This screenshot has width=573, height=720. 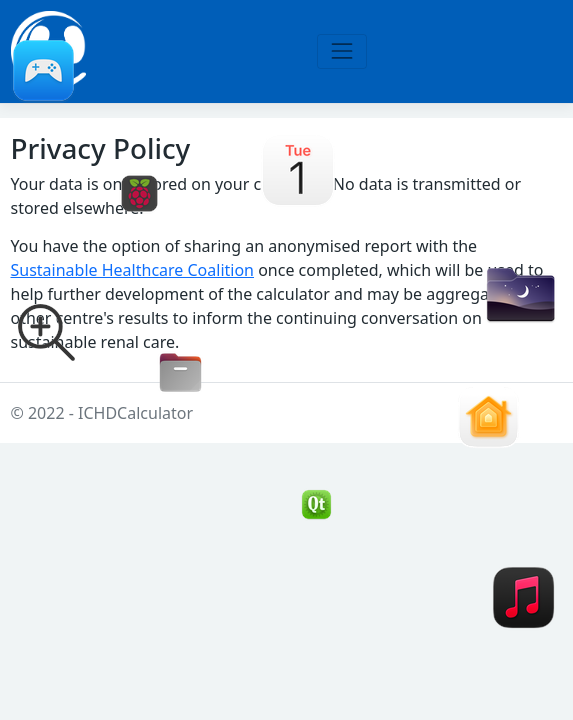 What do you see at coordinates (139, 193) in the screenshot?
I see `launch raspbian operating system` at bounding box center [139, 193].